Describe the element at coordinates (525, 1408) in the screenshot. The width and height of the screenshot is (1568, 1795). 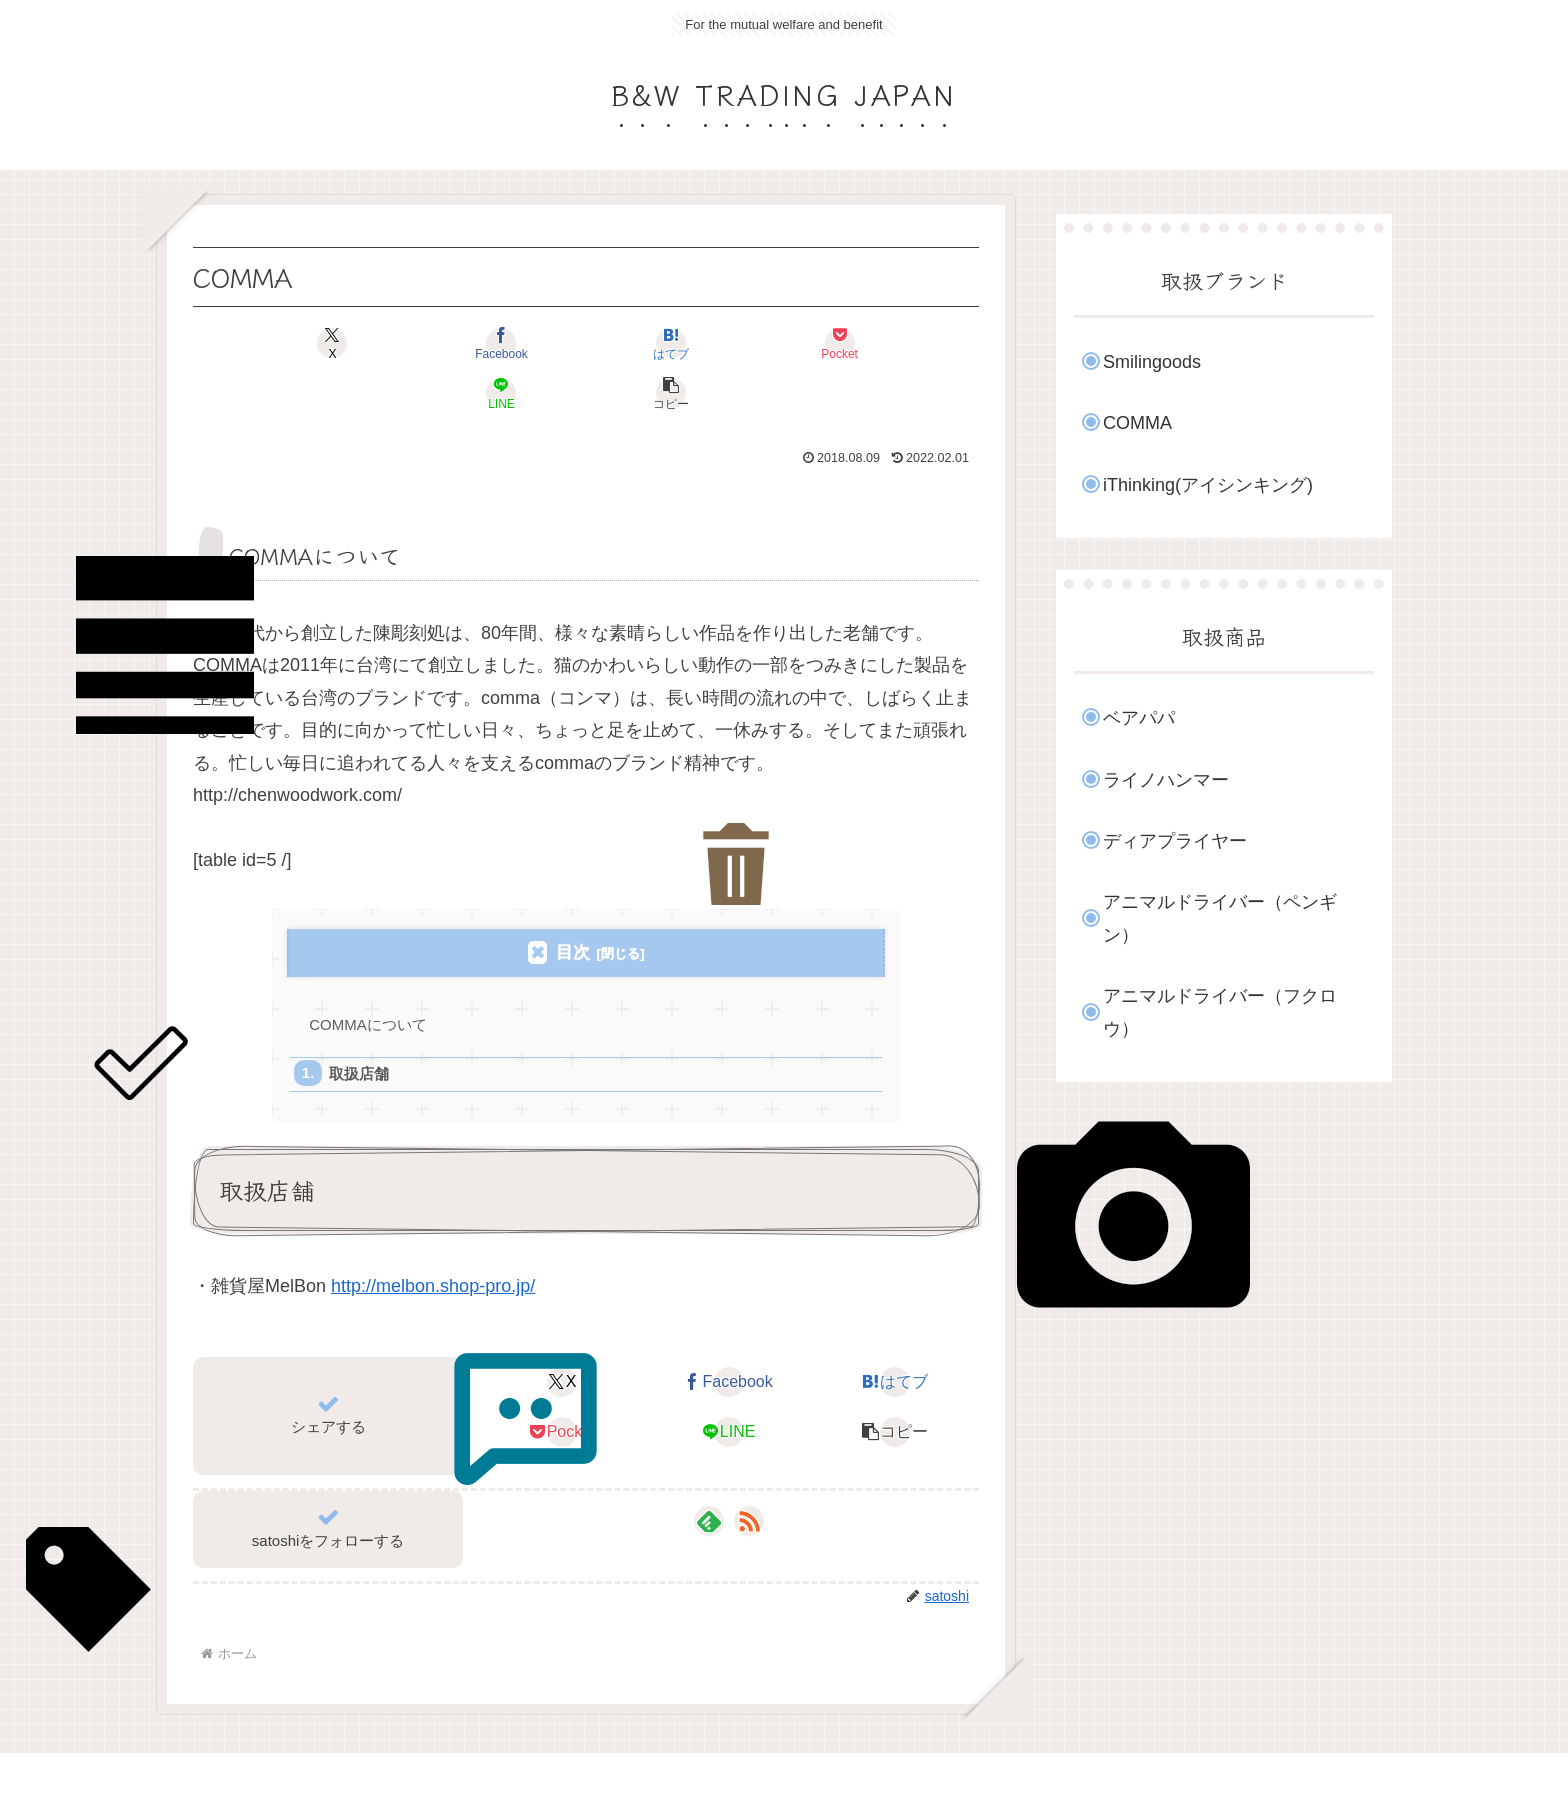
I see `open chat or messaging` at that location.